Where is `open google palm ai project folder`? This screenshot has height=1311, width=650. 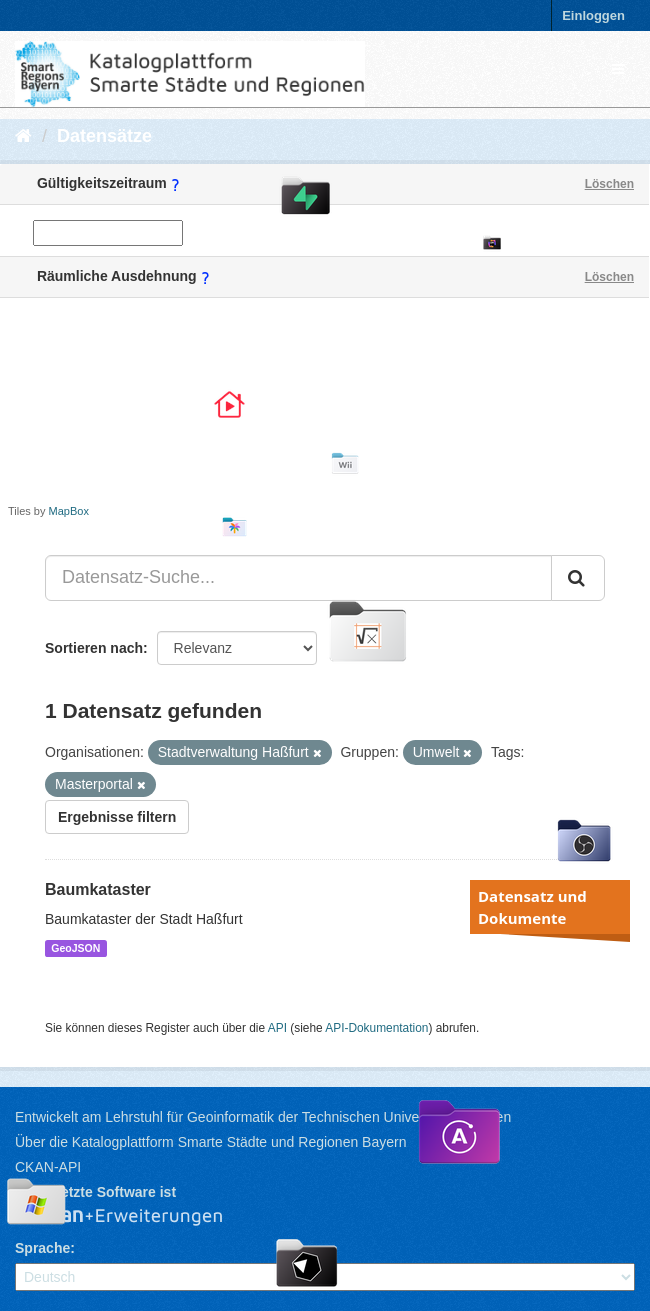 open google palm ai project folder is located at coordinates (234, 527).